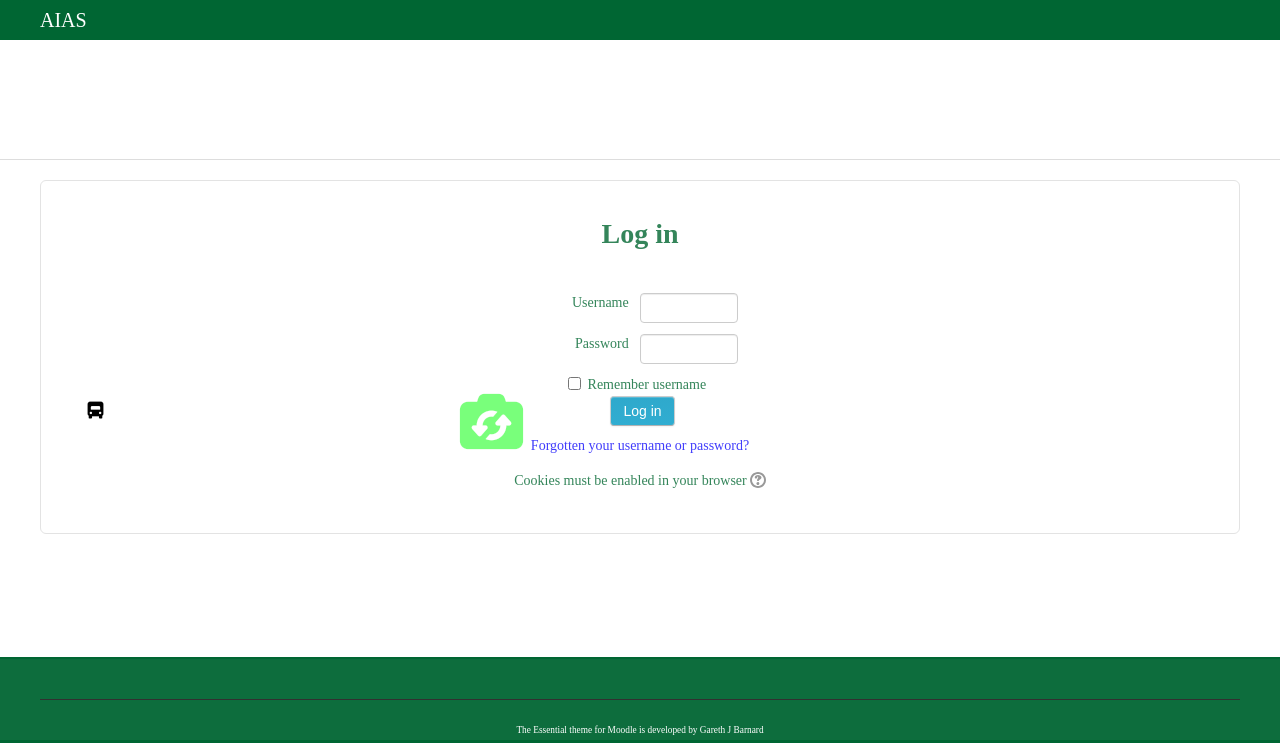 This screenshot has width=1280, height=743. Describe the element at coordinates (491, 421) in the screenshot. I see `switch between front and rear camera` at that location.